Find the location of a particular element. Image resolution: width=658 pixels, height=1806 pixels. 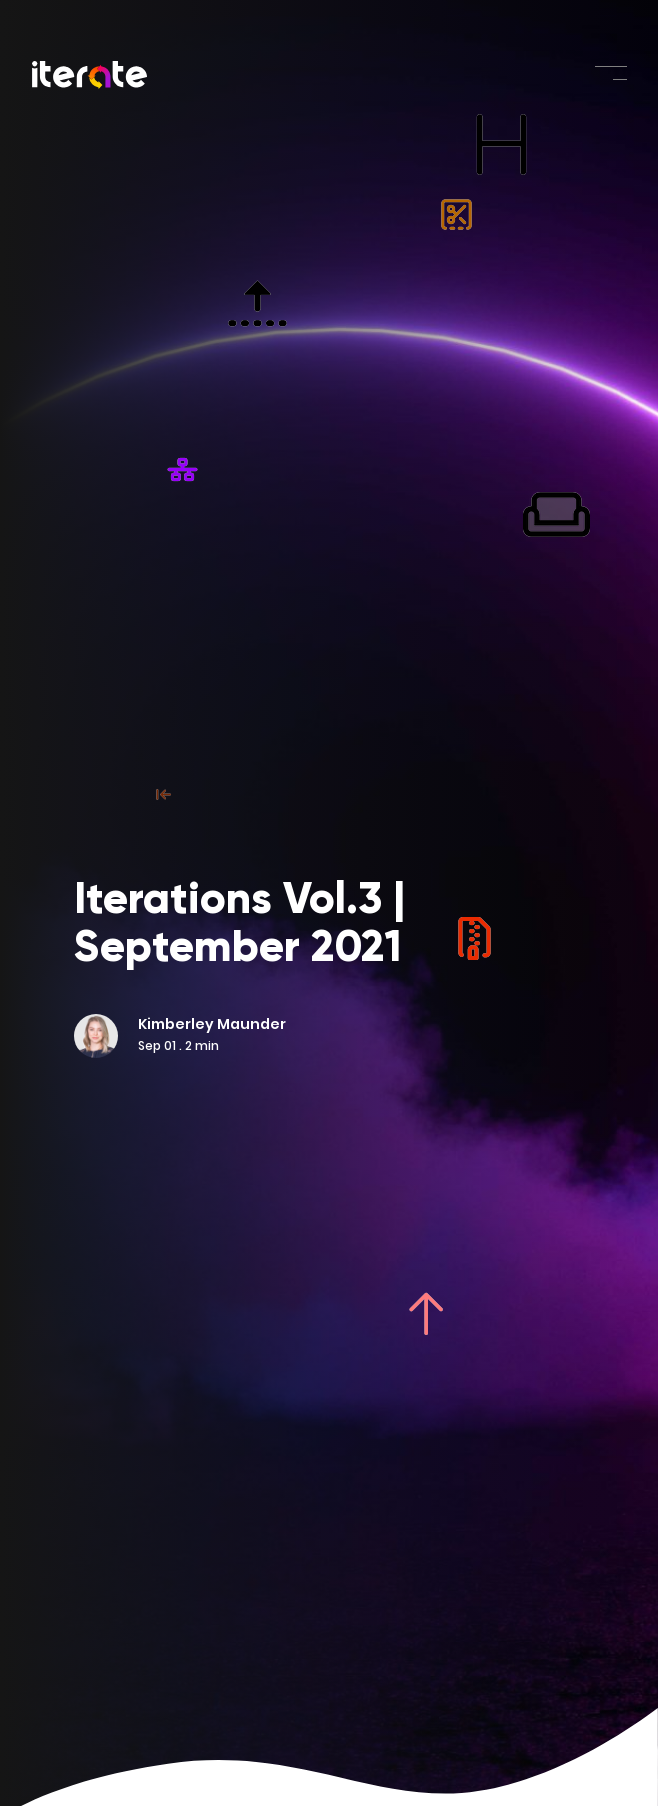

view weekend or leisure activities is located at coordinates (556, 514).